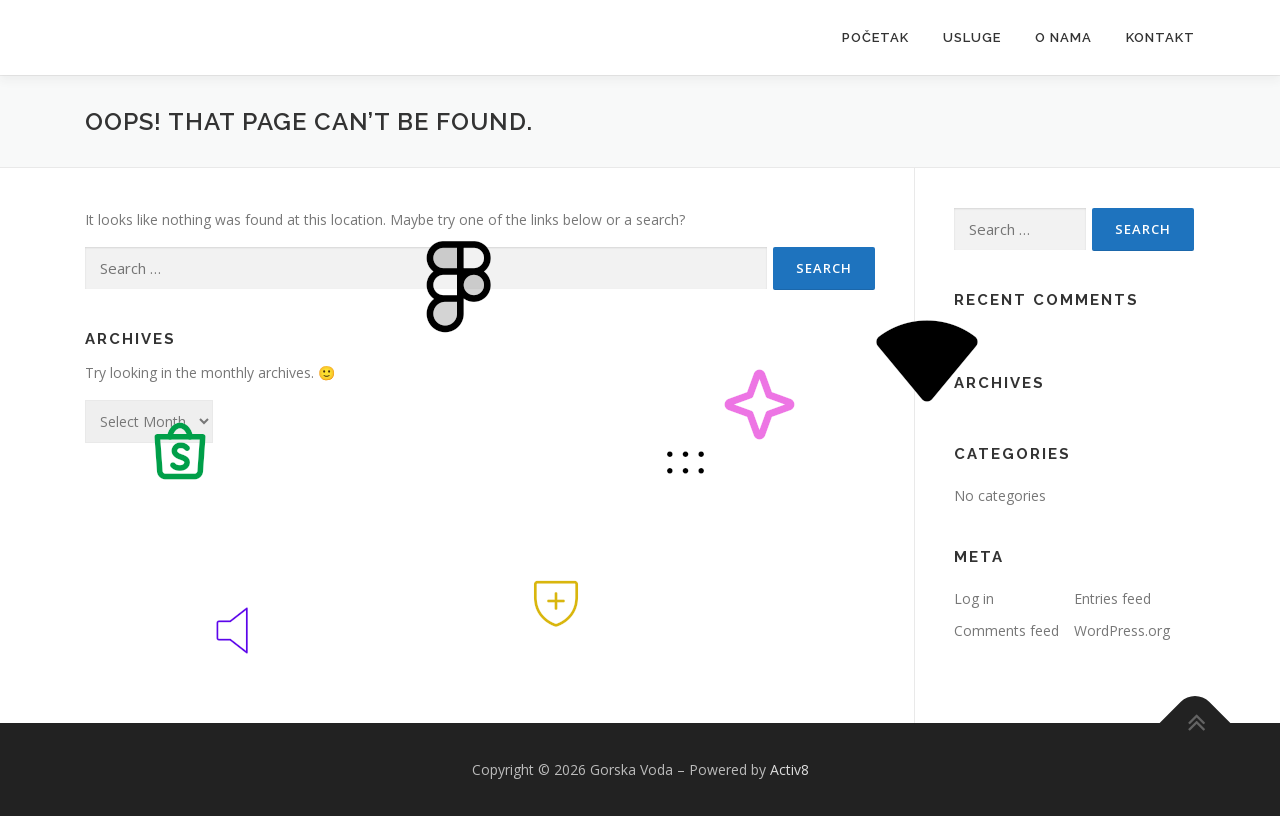 This screenshot has width=1280, height=816. What do you see at coordinates (457, 285) in the screenshot?
I see `open figma design file` at bounding box center [457, 285].